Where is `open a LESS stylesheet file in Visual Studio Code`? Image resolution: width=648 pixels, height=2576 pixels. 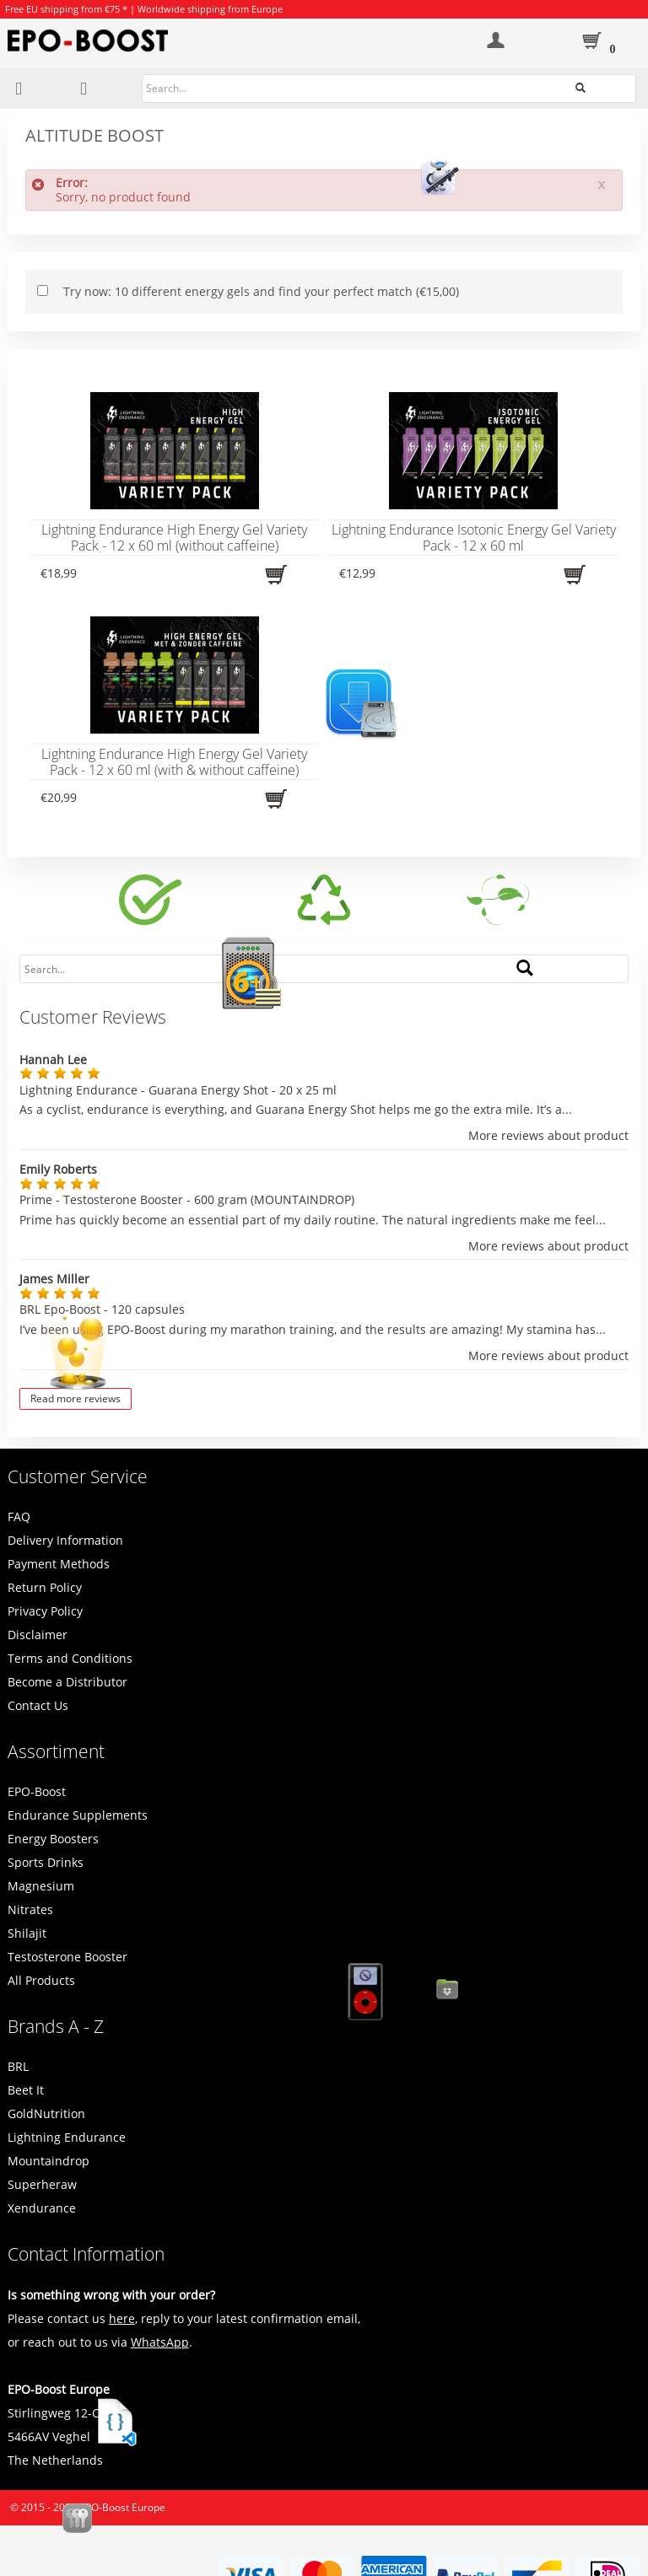 open a LESS stylesheet file in Visual Studio Code is located at coordinates (115, 2422).